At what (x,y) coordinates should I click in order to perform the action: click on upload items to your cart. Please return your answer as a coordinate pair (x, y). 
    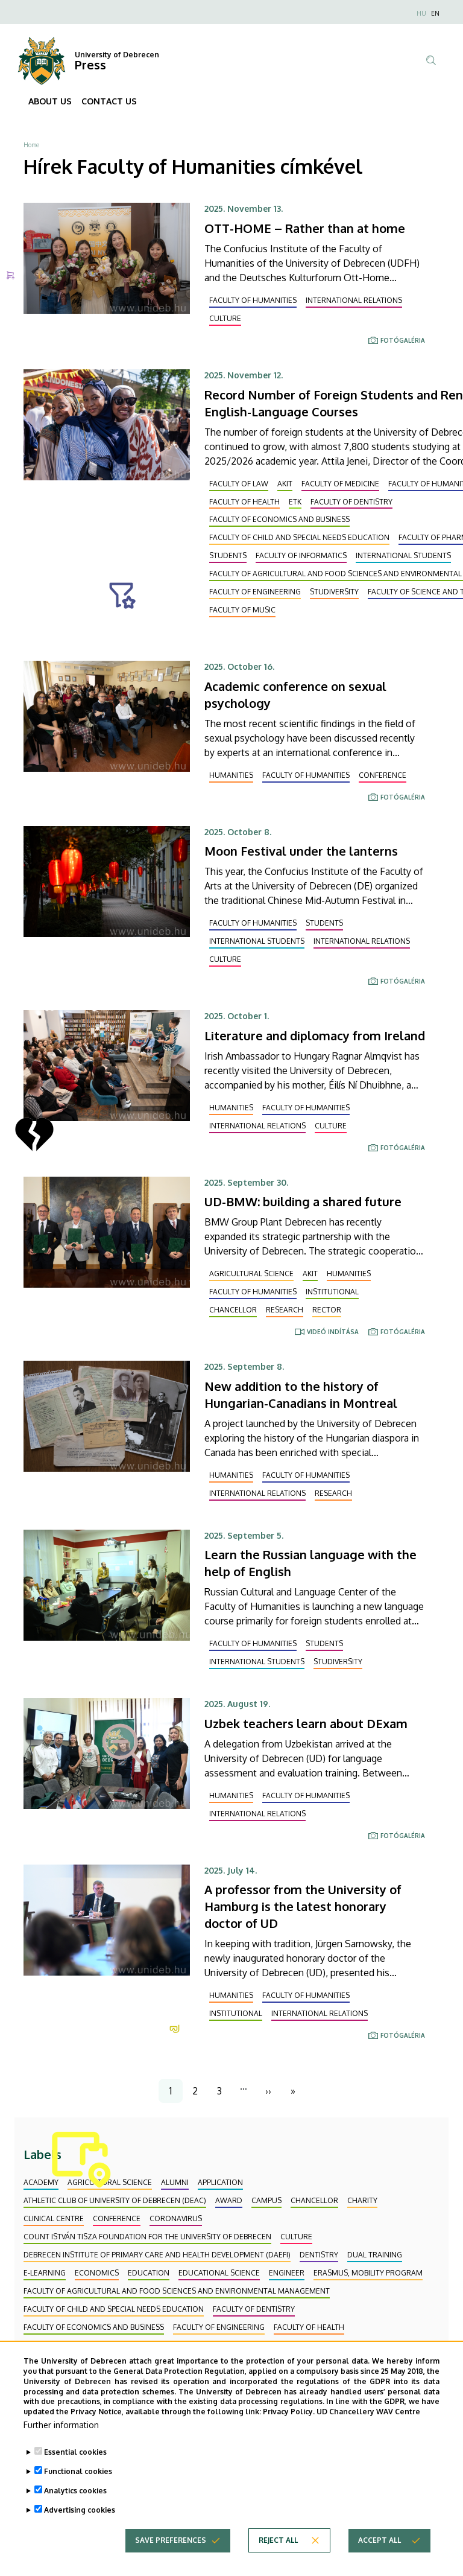
    Looking at the image, I should click on (10, 275).